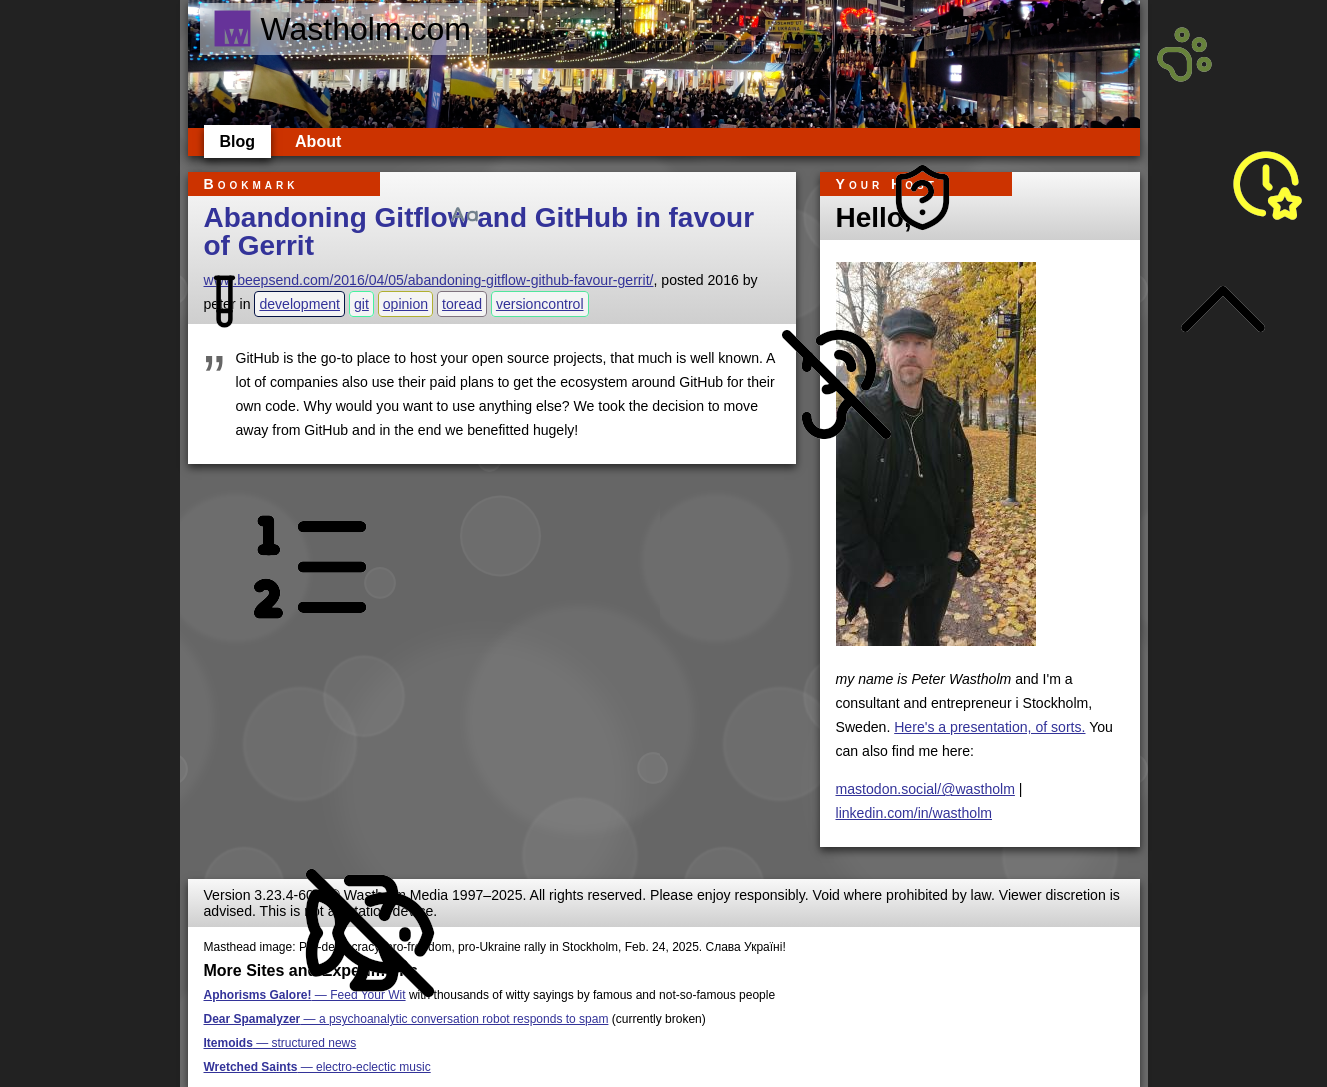 The height and width of the screenshot is (1087, 1327). Describe the element at coordinates (1223, 332) in the screenshot. I see `collapse or minimize a panel` at that location.